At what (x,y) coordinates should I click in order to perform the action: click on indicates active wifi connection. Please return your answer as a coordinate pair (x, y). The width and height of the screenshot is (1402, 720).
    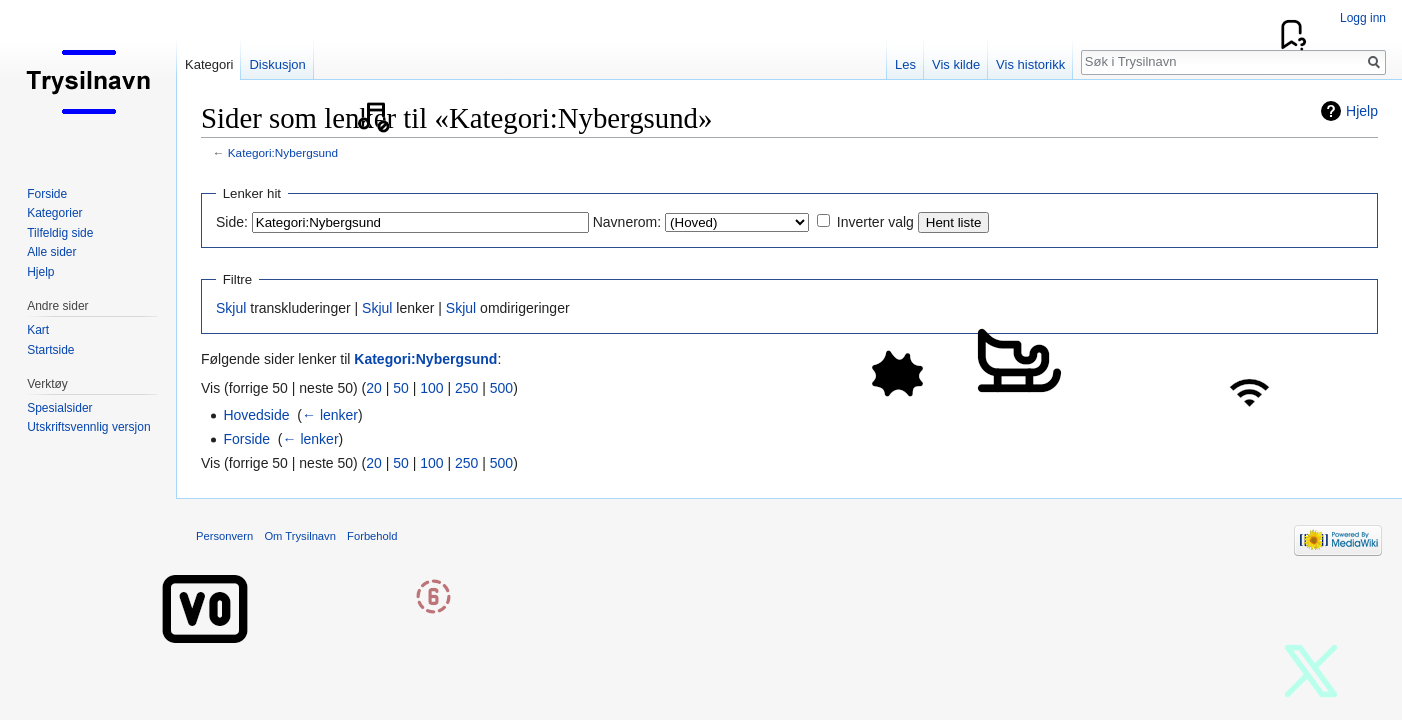
    Looking at the image, I should click on (1249, 392).